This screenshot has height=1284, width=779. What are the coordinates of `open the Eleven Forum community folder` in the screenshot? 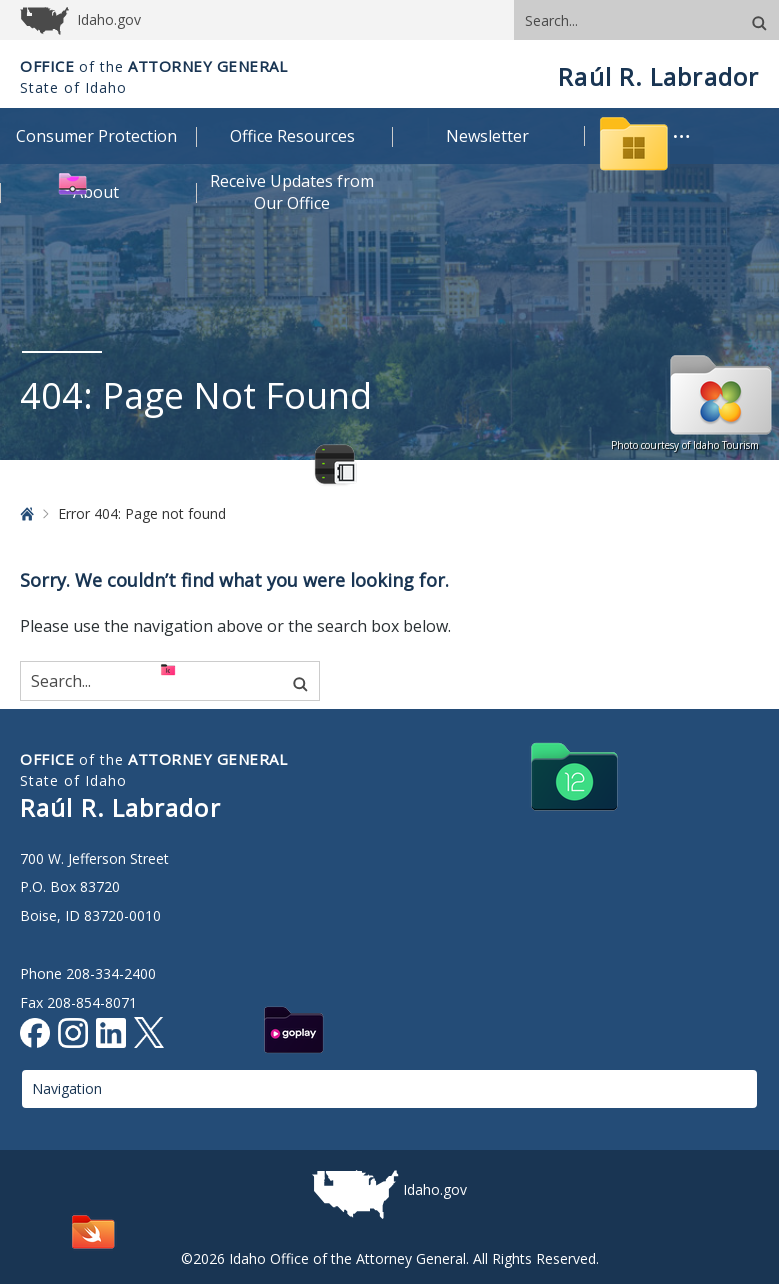 It's located at (720, 397).